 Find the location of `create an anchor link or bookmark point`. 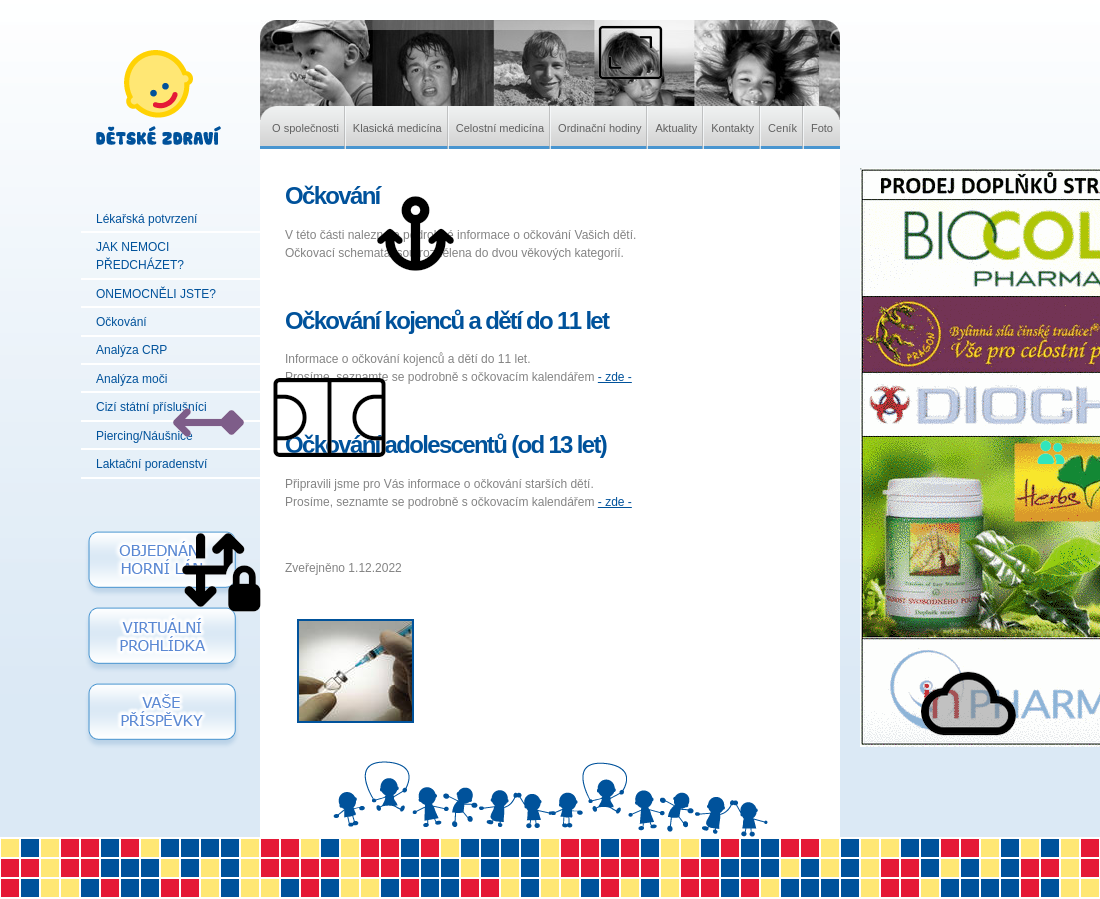

create an anchor link or bookmark point is located at coordinates (415, 233).